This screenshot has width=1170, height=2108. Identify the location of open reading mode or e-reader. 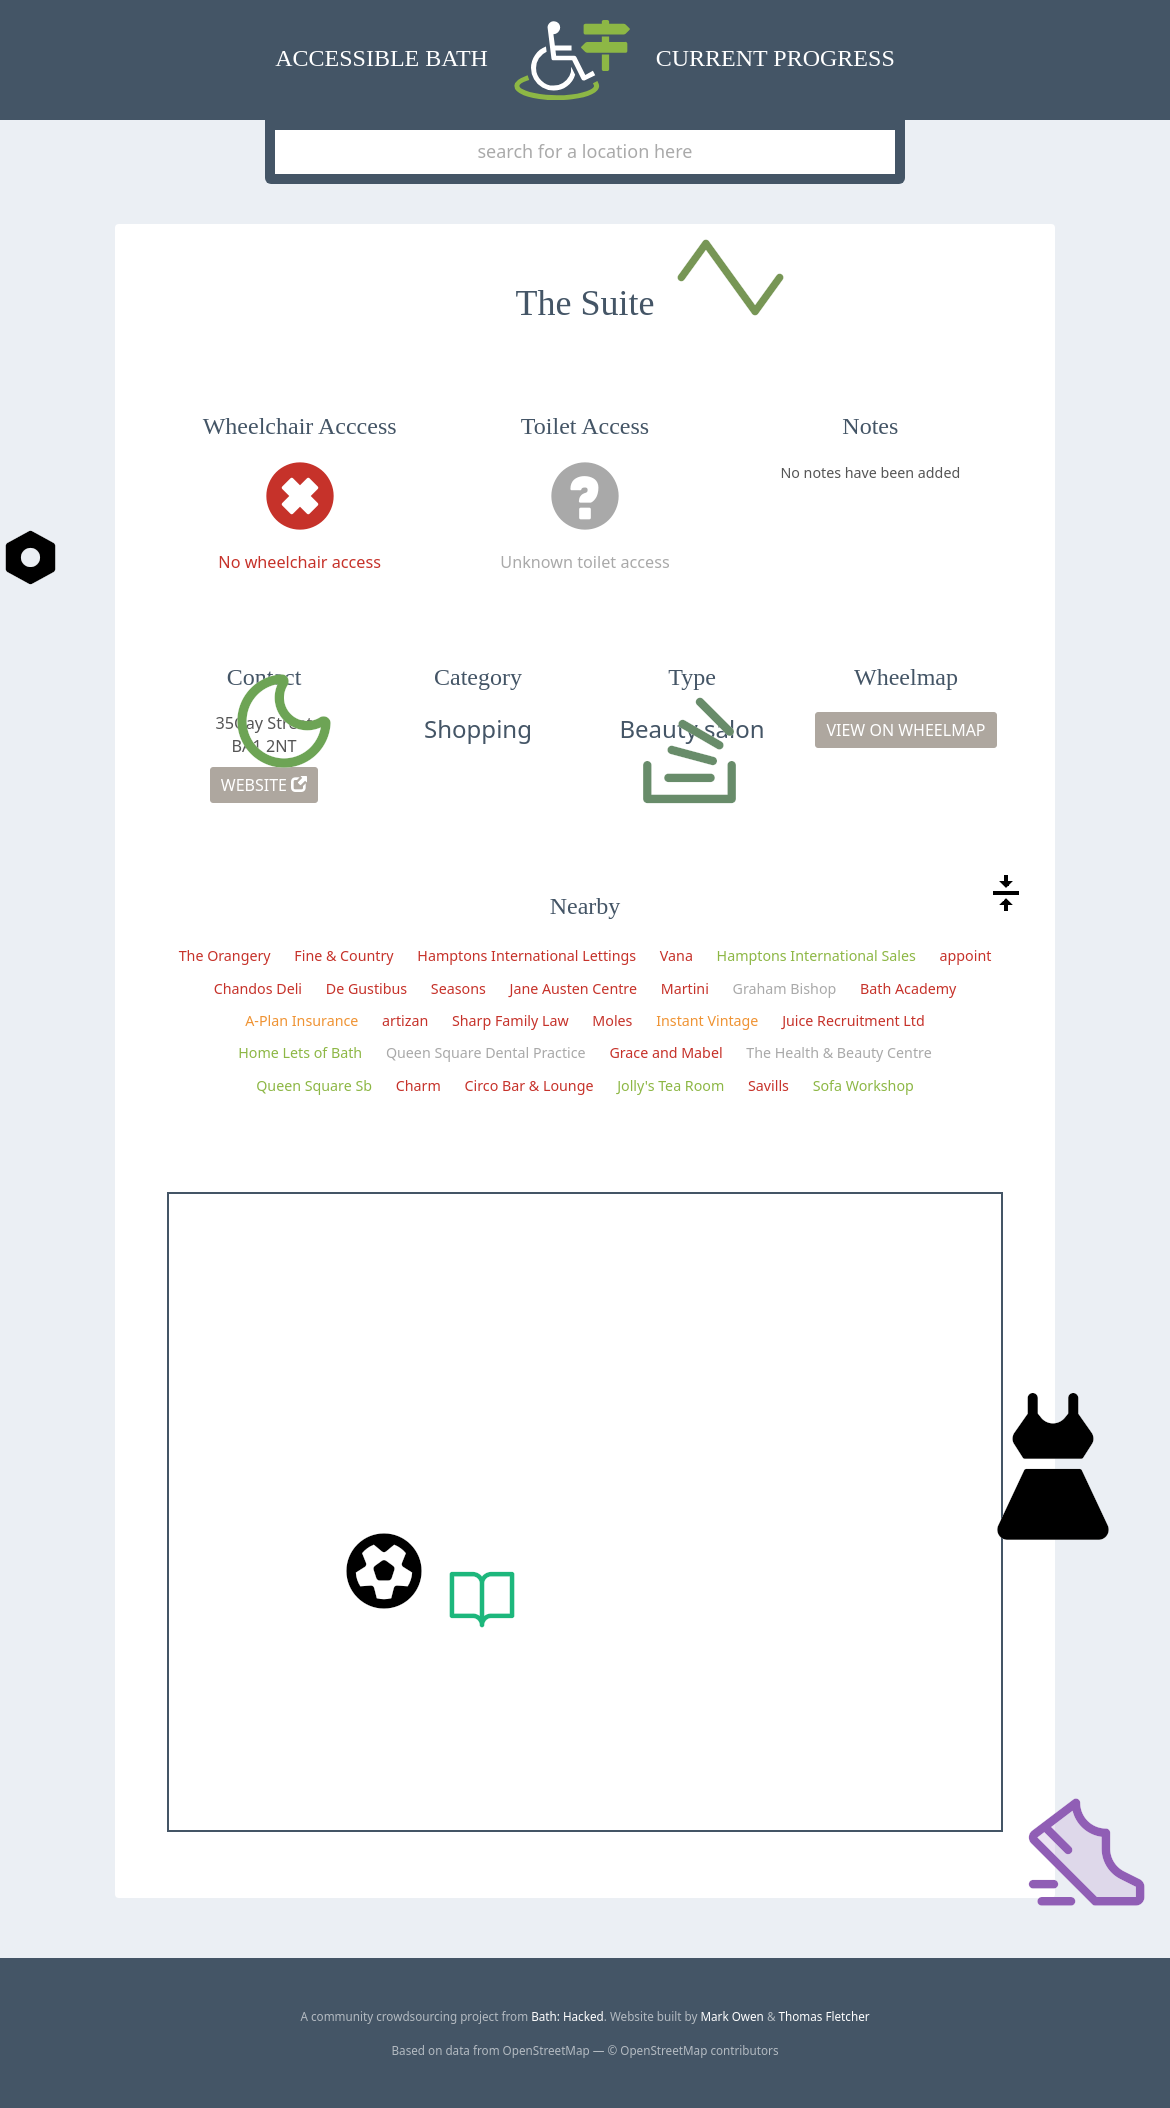
(482, 1595).